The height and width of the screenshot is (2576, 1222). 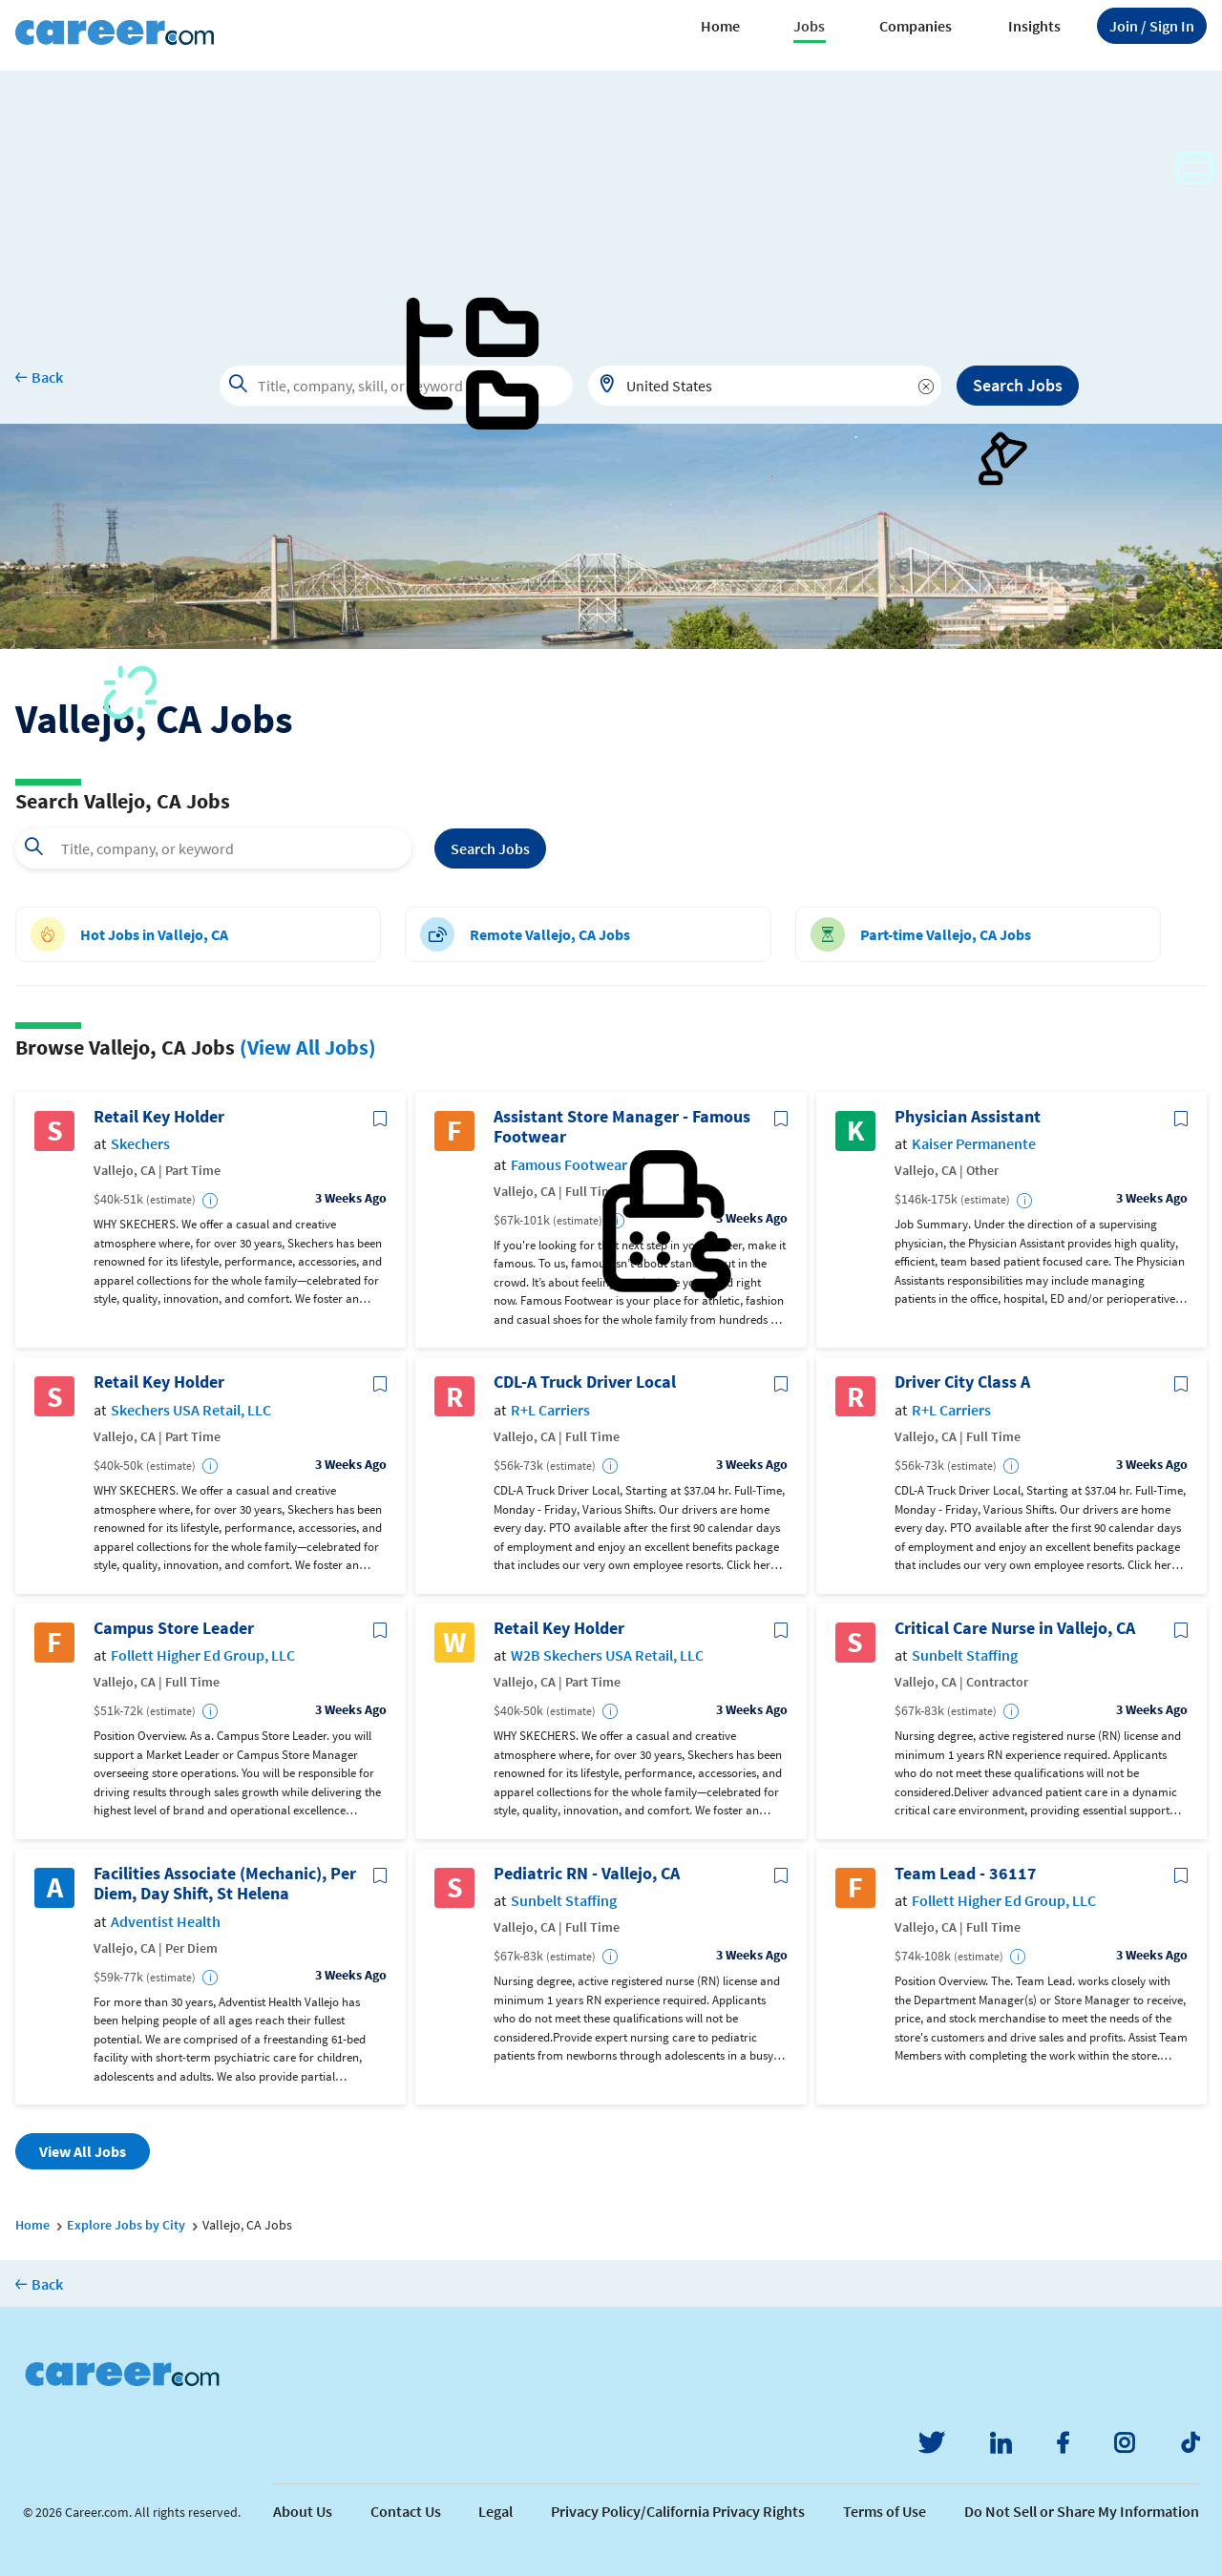 I want to click on toggle desk lamp or task lighting, so click(x=1002, y=458).